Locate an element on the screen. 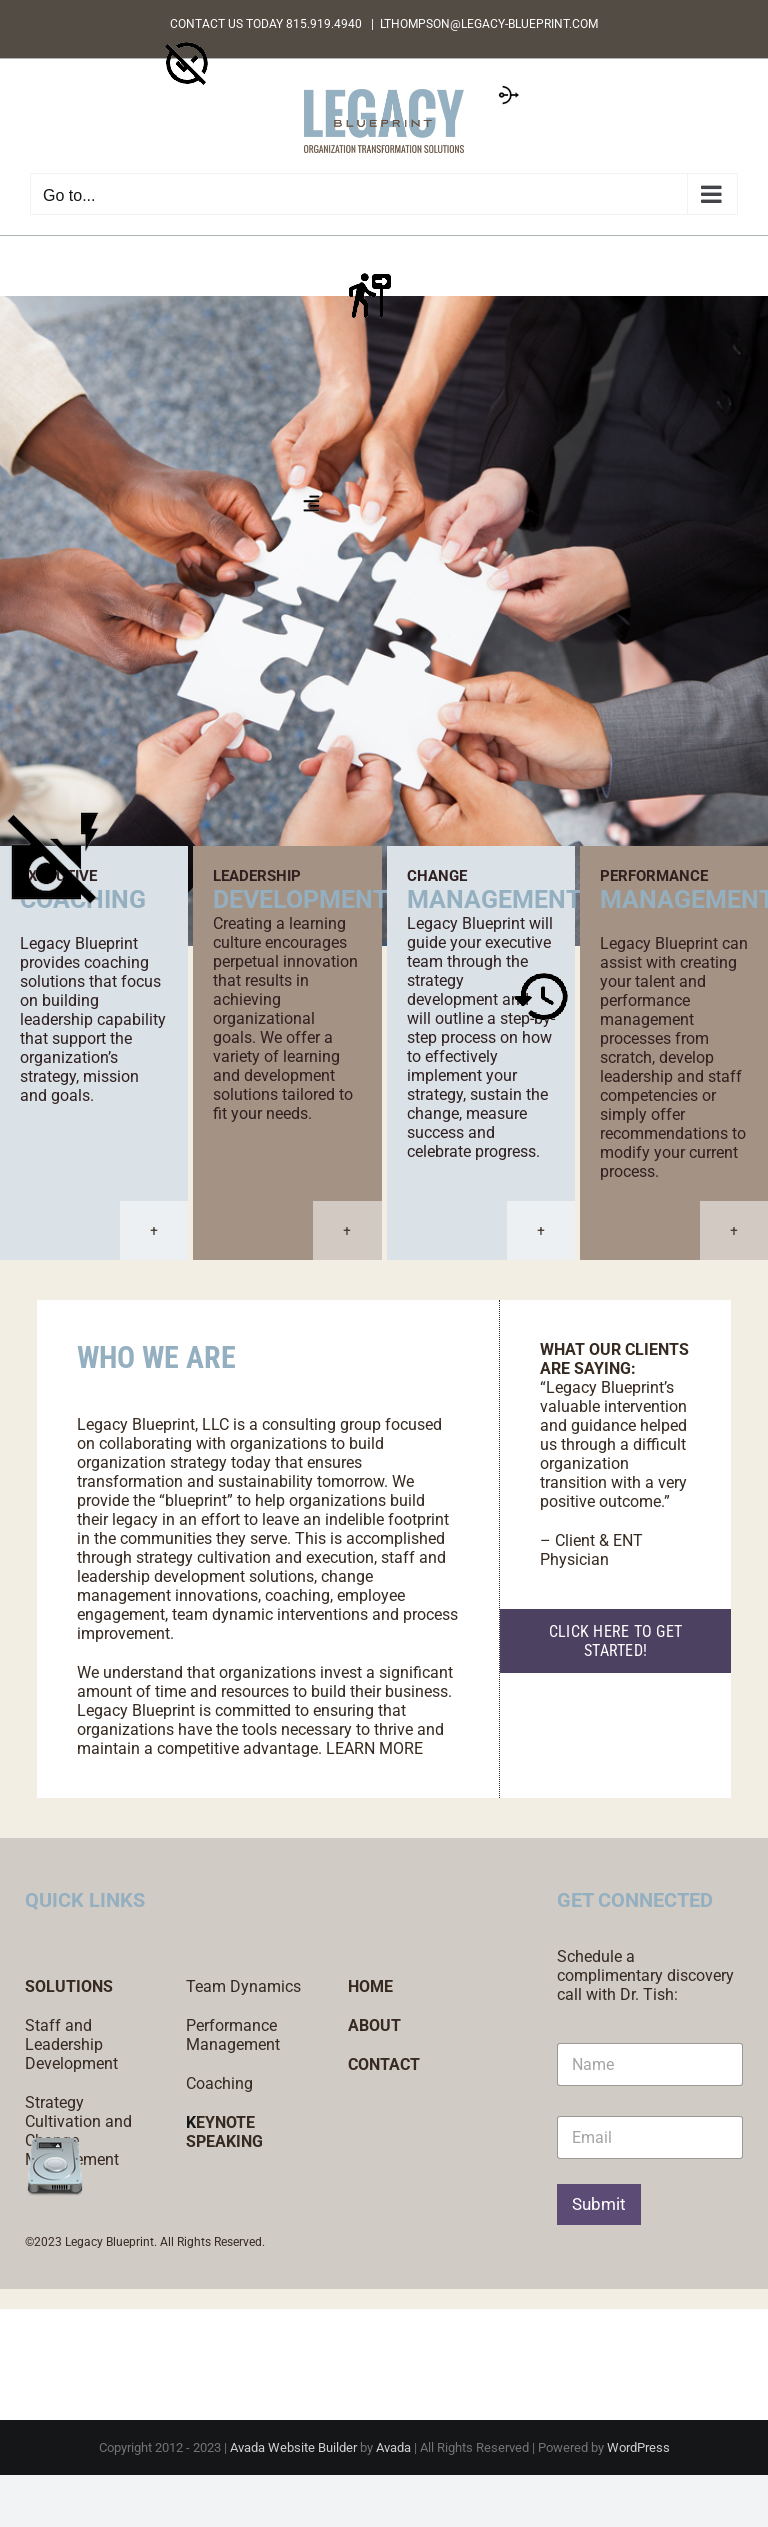  align text to the right is located at coordinates (311, 503).